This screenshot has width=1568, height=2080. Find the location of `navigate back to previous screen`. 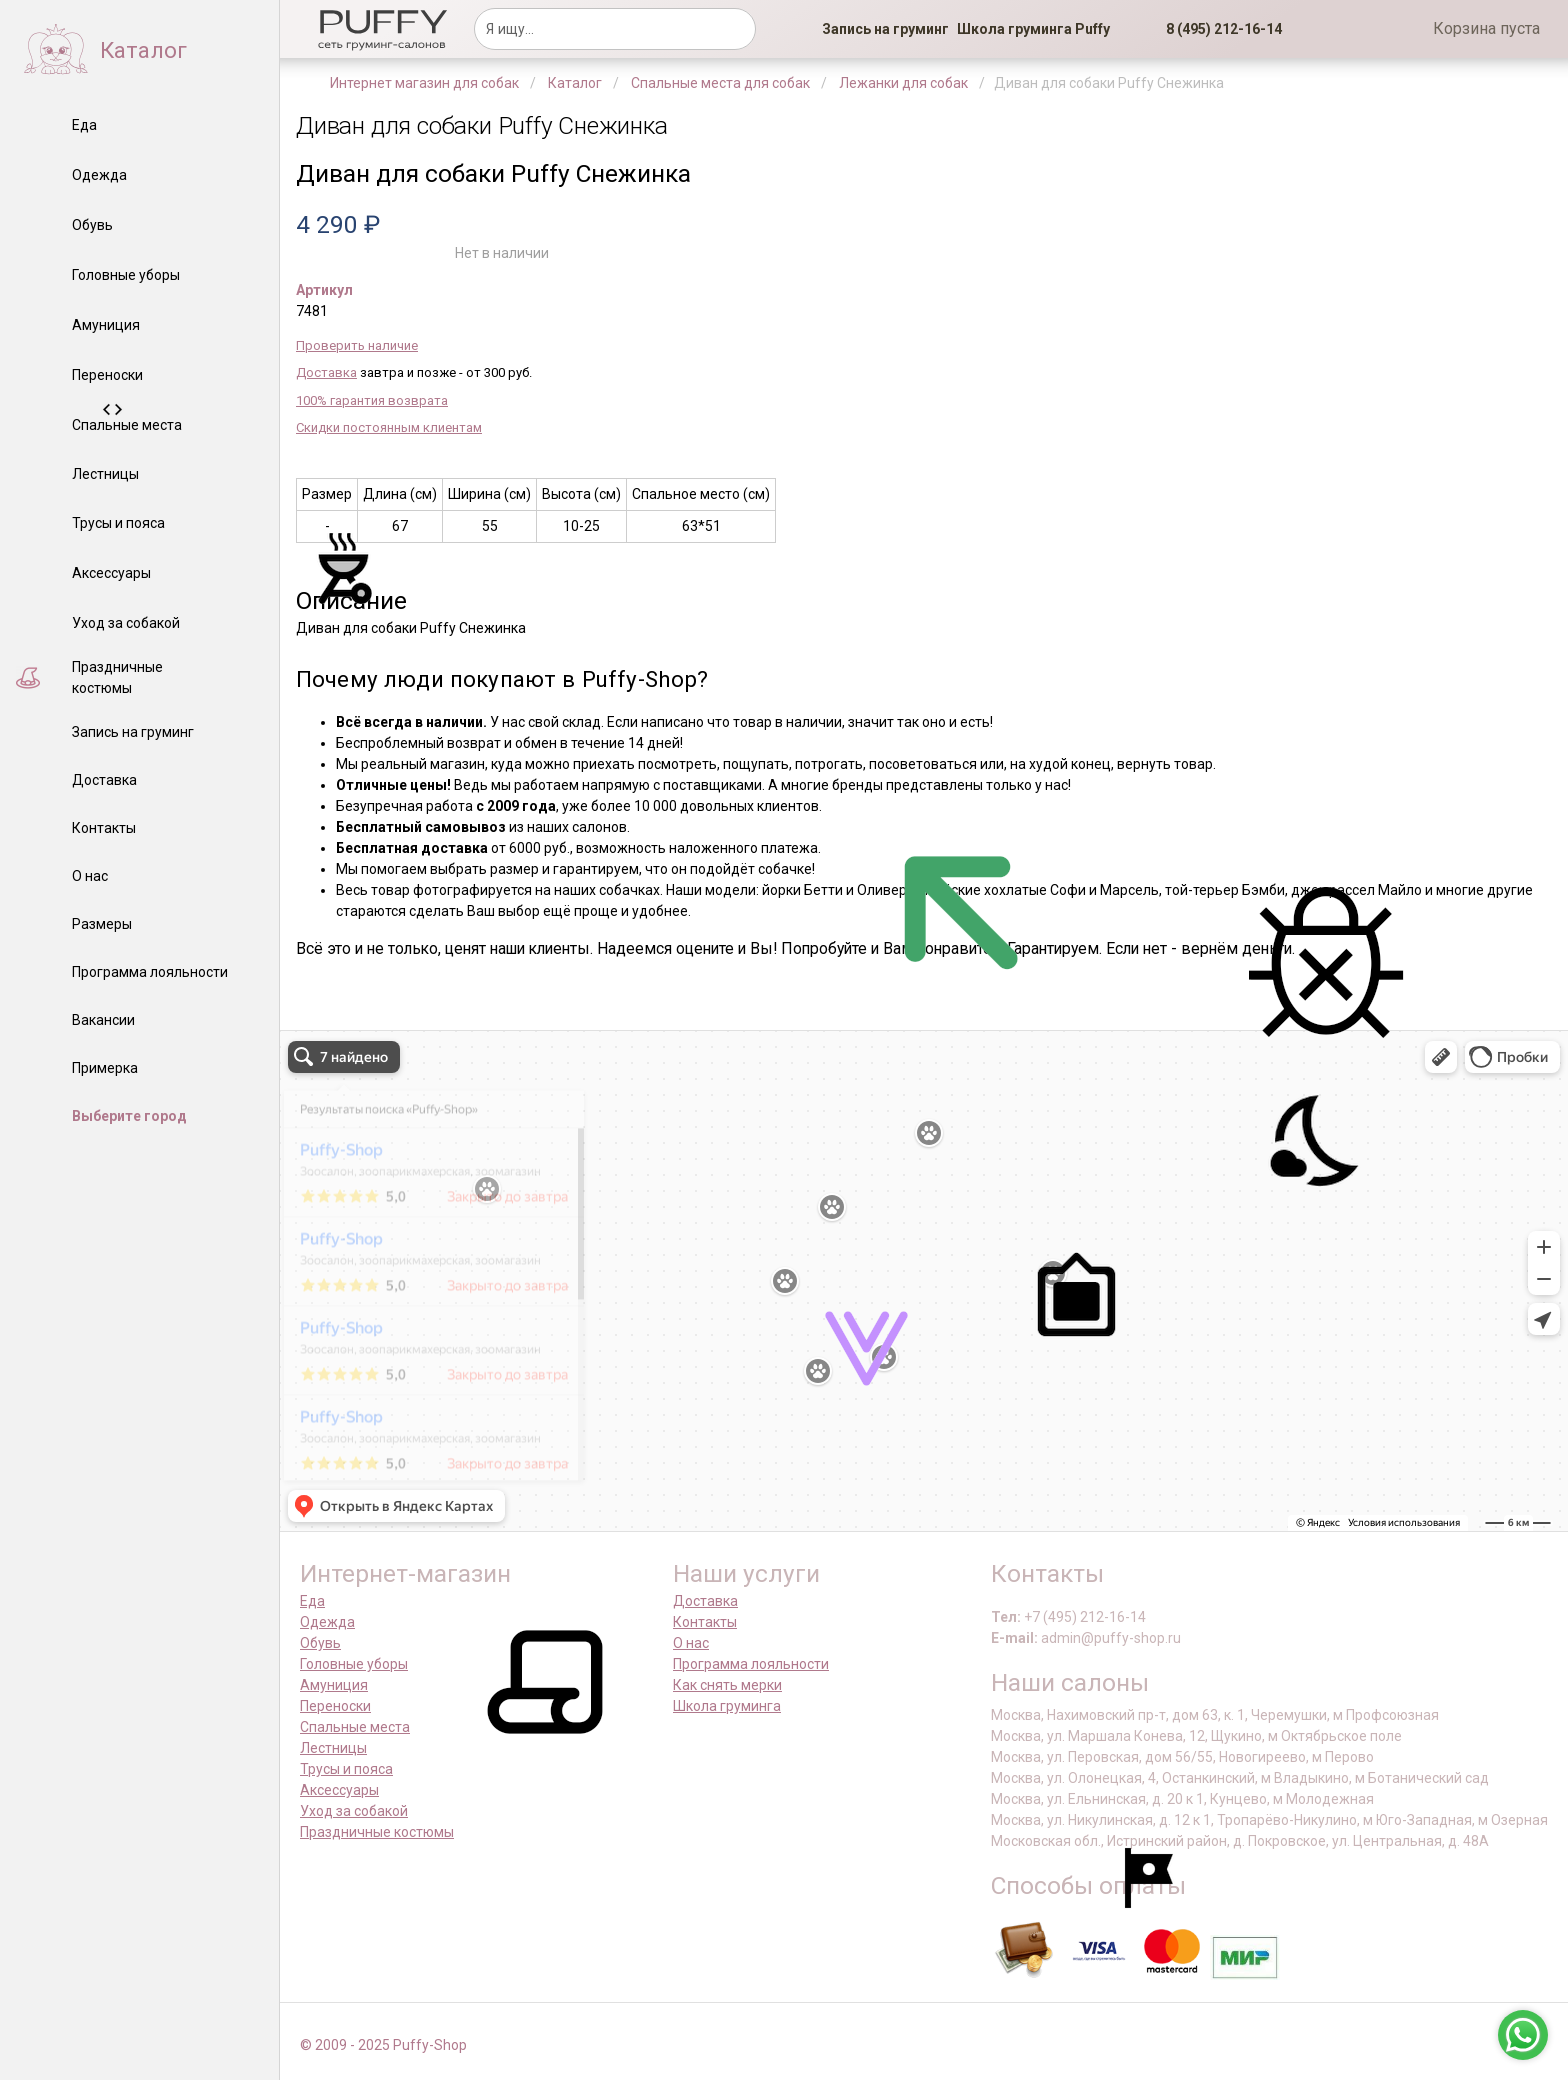

navigate back to previous screen is located at coordinates (961, 912).